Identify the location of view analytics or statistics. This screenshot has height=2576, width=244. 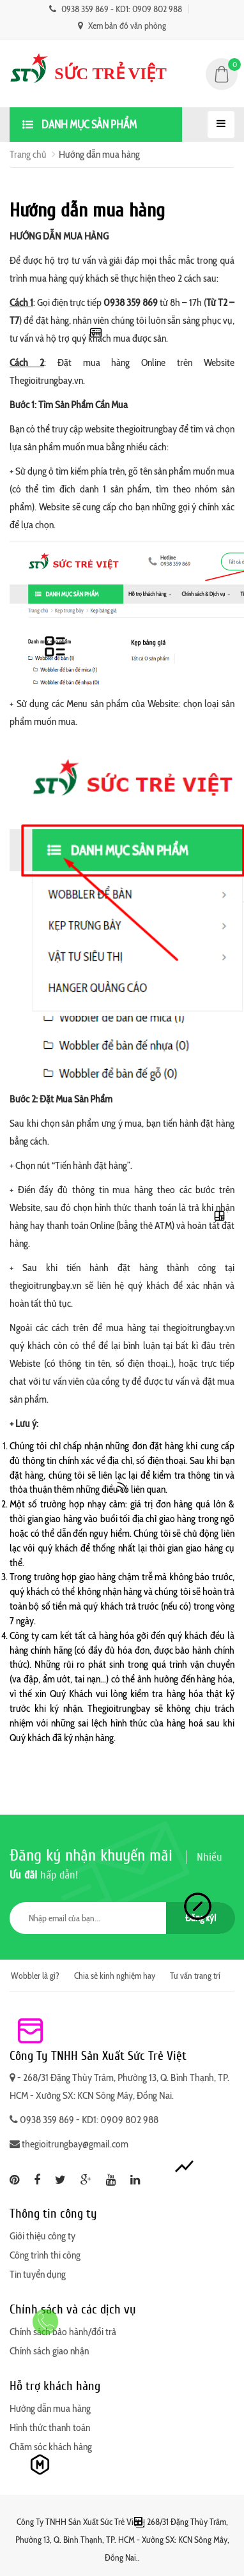
(184, 2166).